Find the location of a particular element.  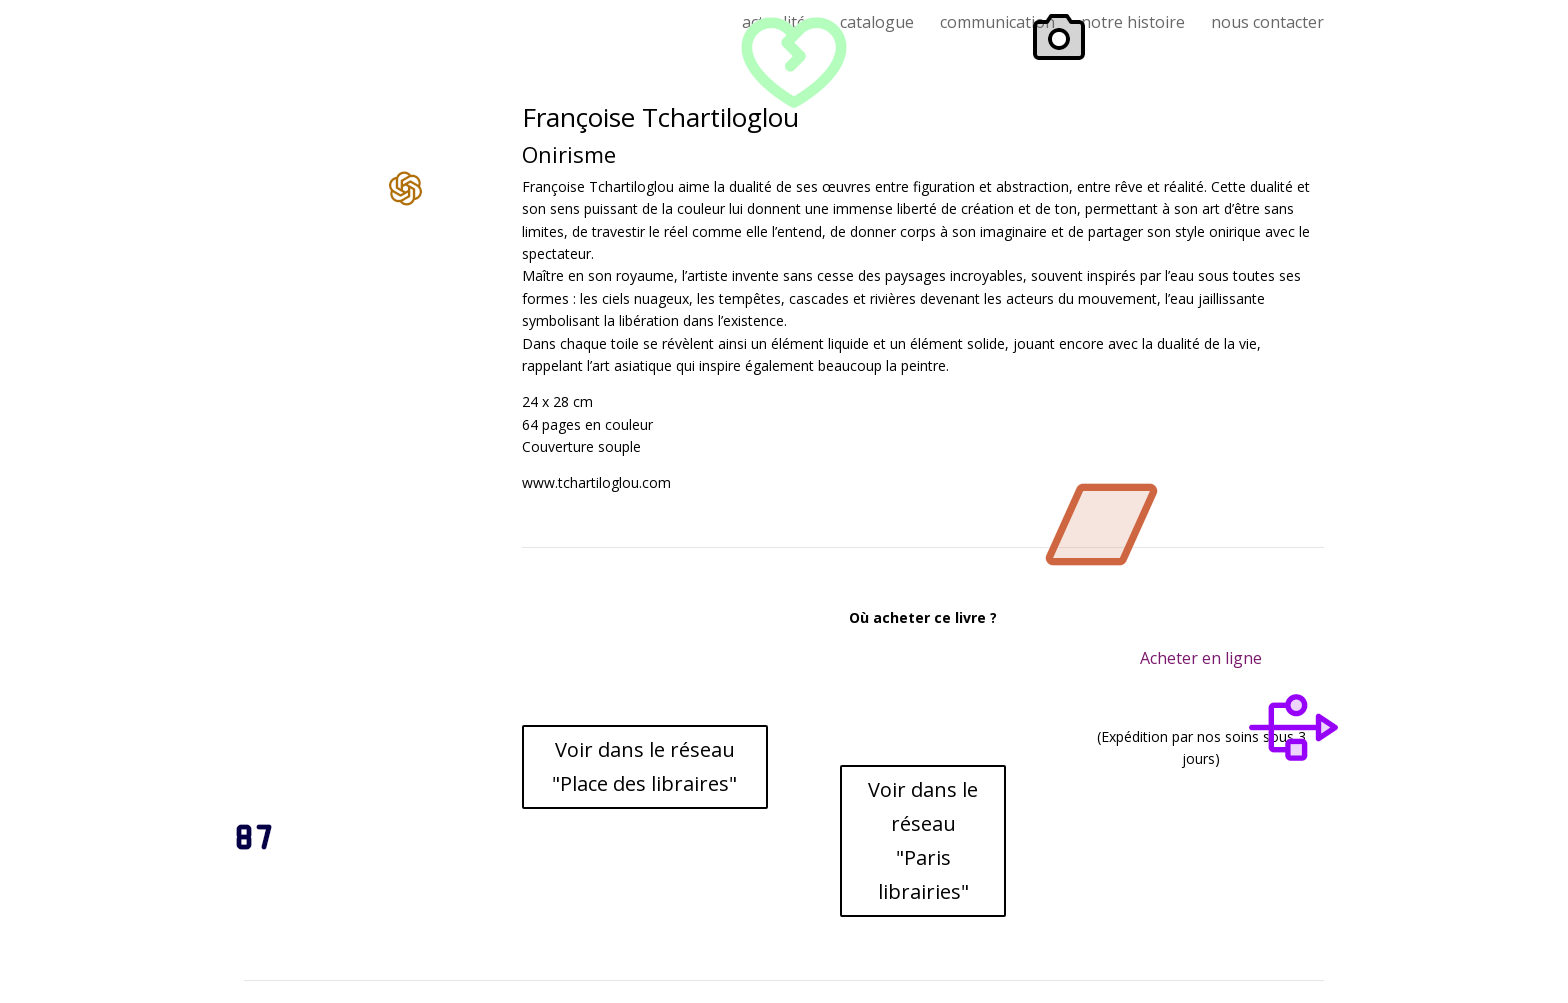

indicates a broken heart or heartbreak status is located at coordinates (794, 59).